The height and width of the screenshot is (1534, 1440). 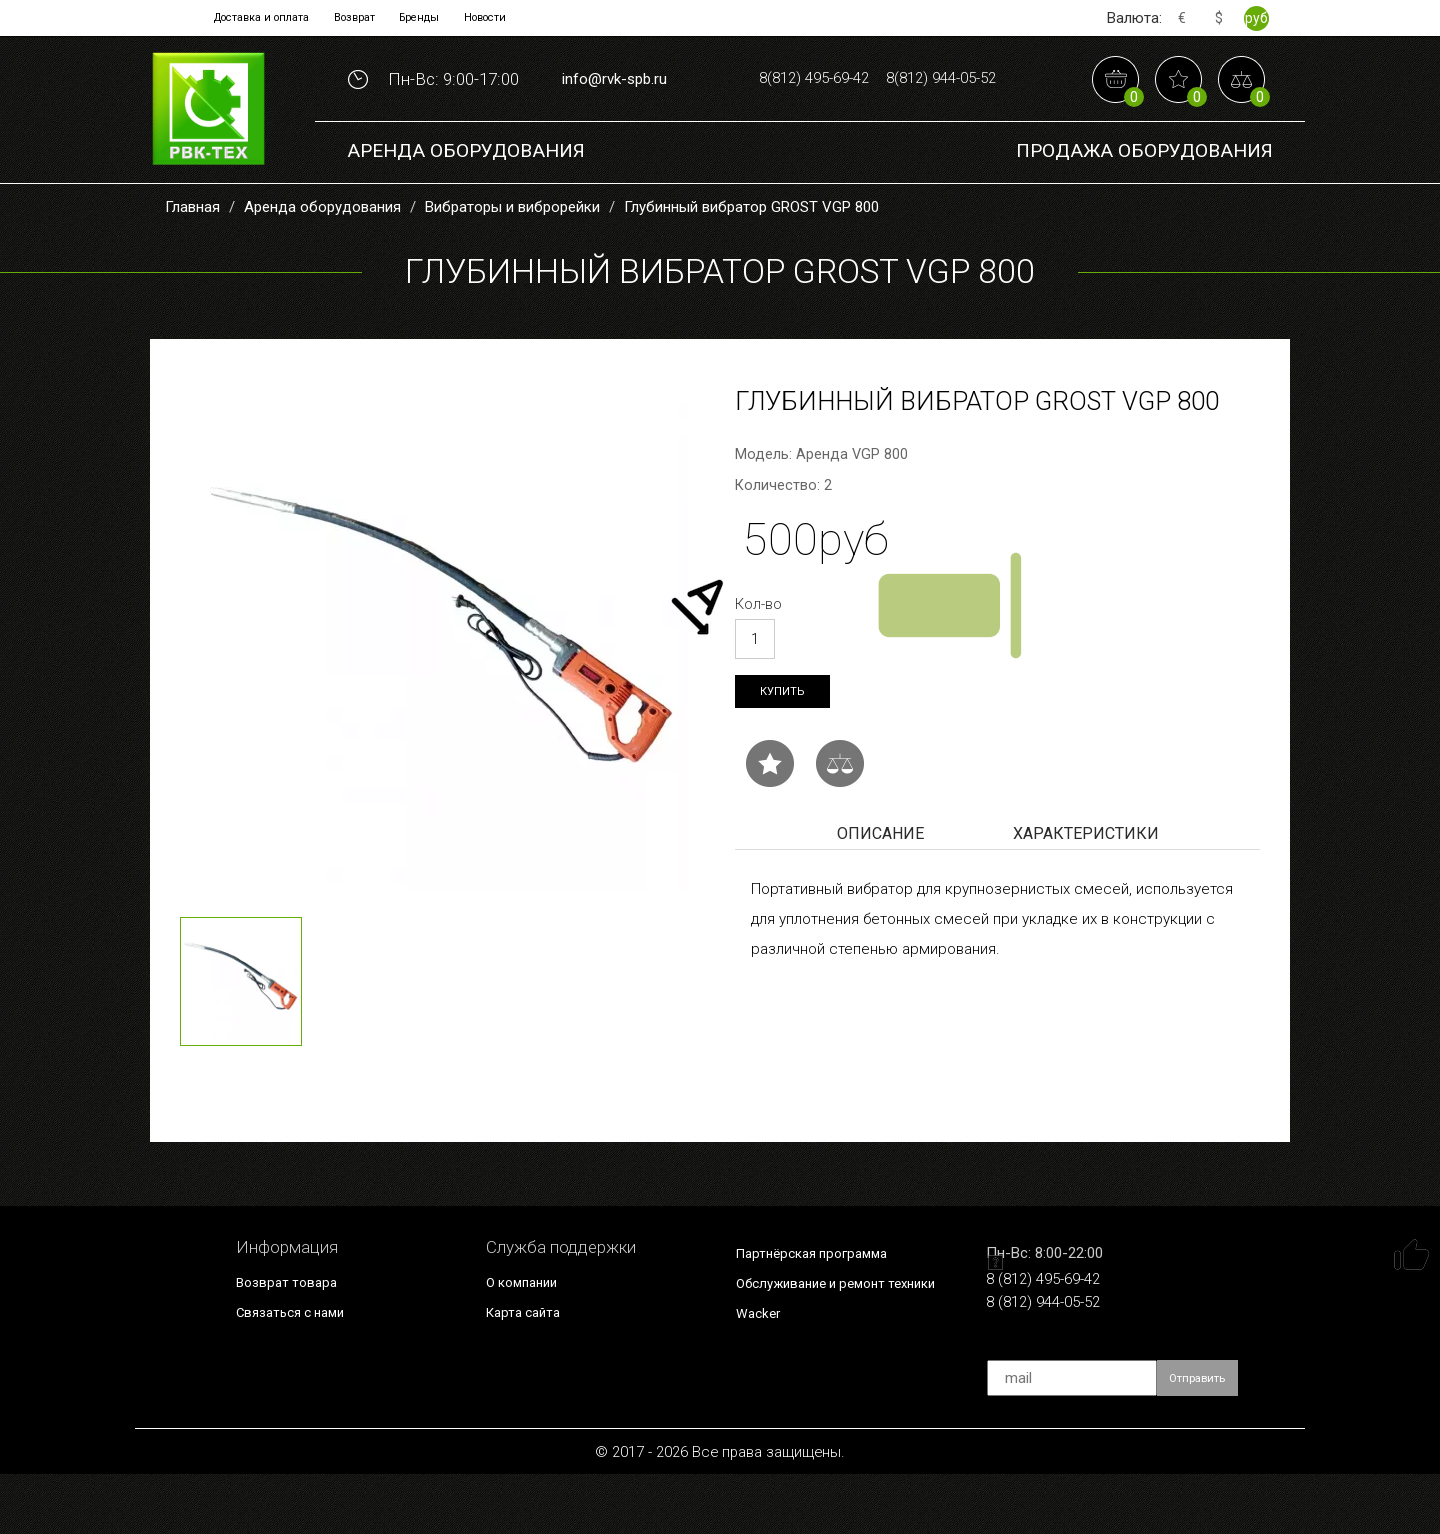 I want to click on access help center or support resources, so click(x=995, y=1262).